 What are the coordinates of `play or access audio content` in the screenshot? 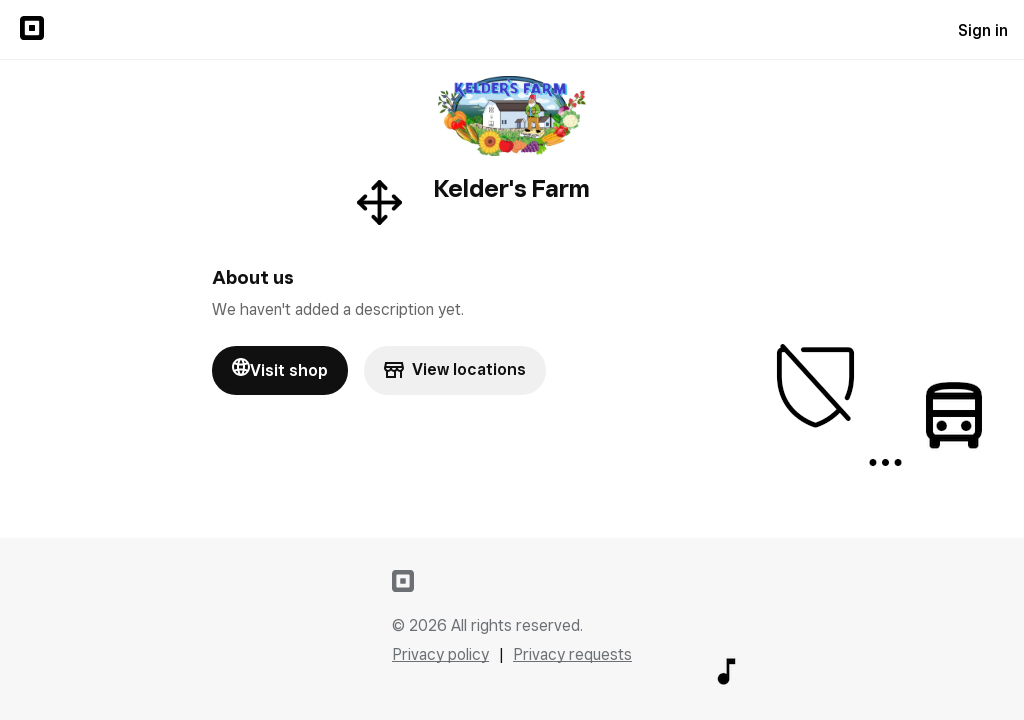 It's located at (726, 671).